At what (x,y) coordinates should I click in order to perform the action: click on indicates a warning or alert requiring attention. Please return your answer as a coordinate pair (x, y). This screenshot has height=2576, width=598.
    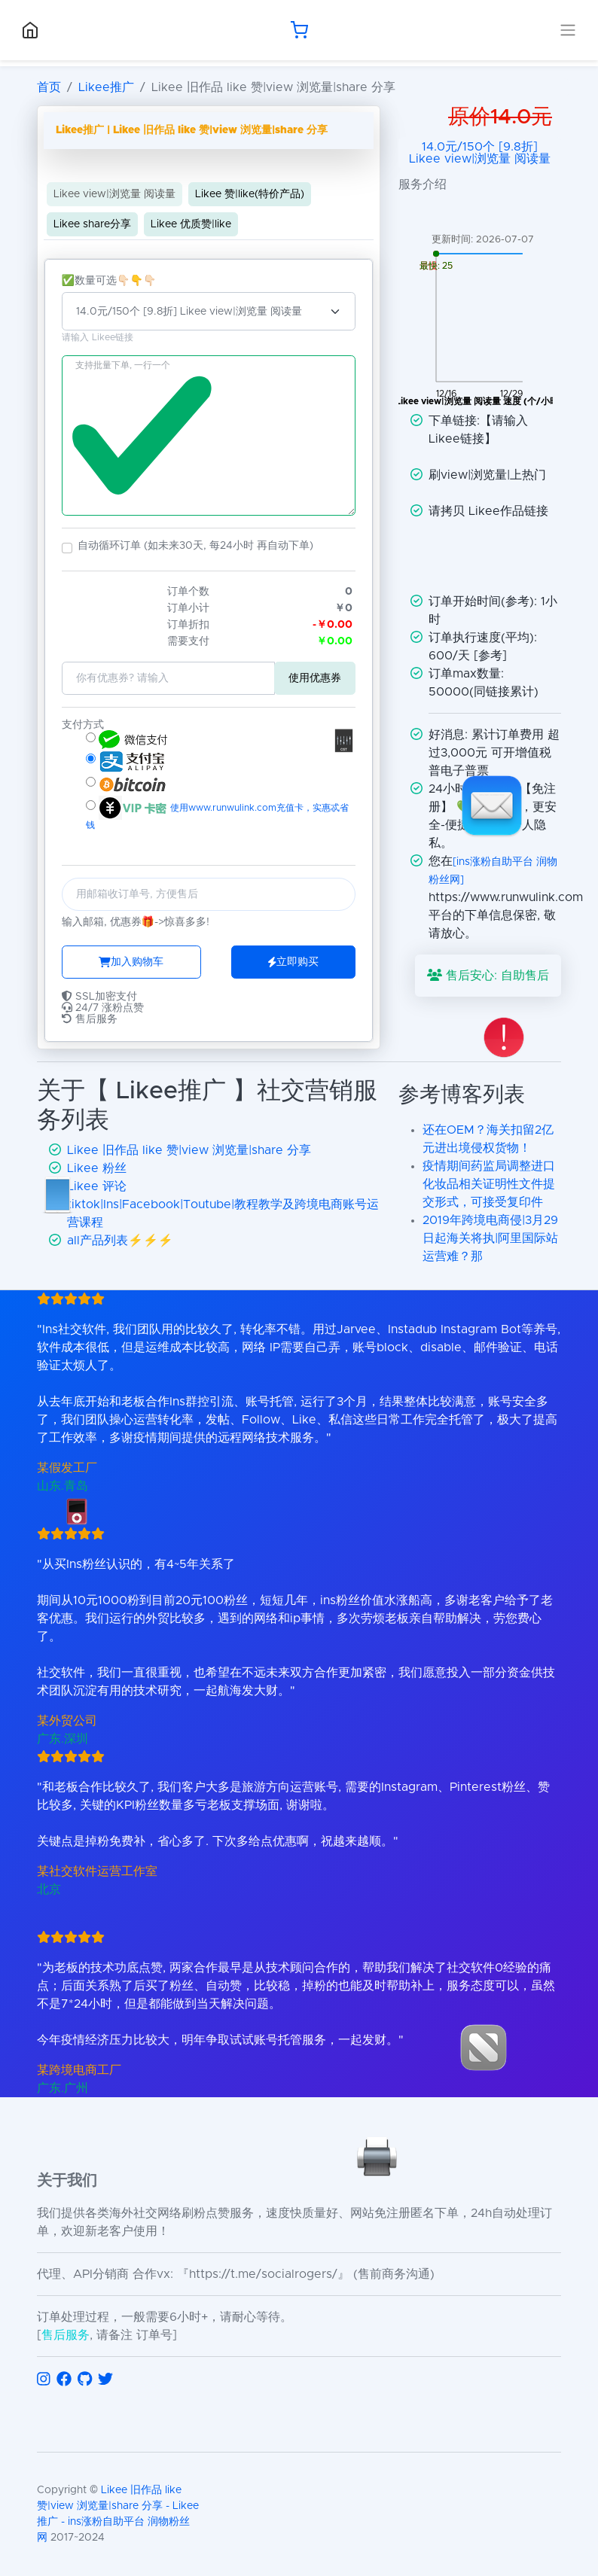
    Looking at the image, I should click on (504, 1037).